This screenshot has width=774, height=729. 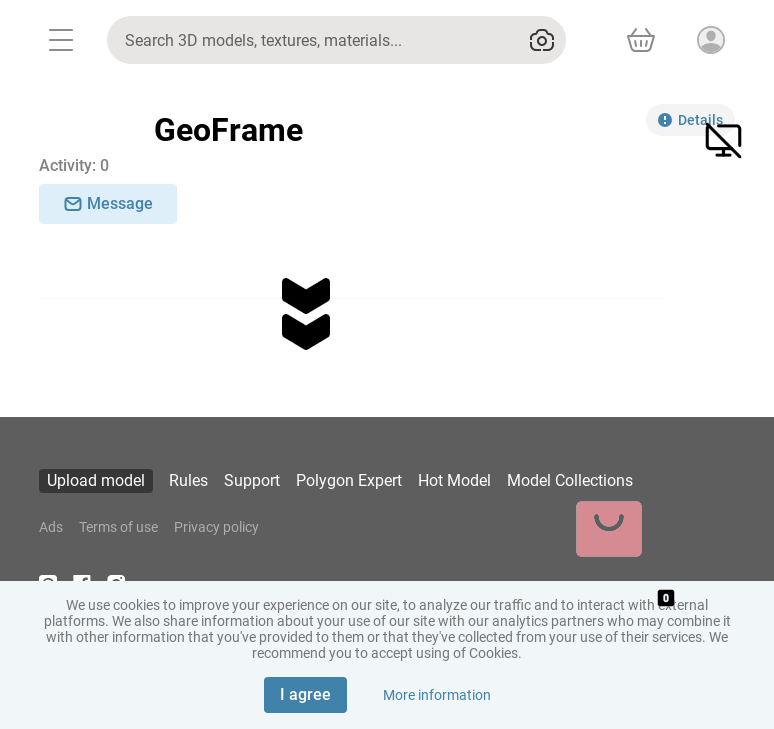 What do you see at coordinates (306, 314) in the screenshot?
I see `view your earned badges or achievements` at bounding box center [306, 314].